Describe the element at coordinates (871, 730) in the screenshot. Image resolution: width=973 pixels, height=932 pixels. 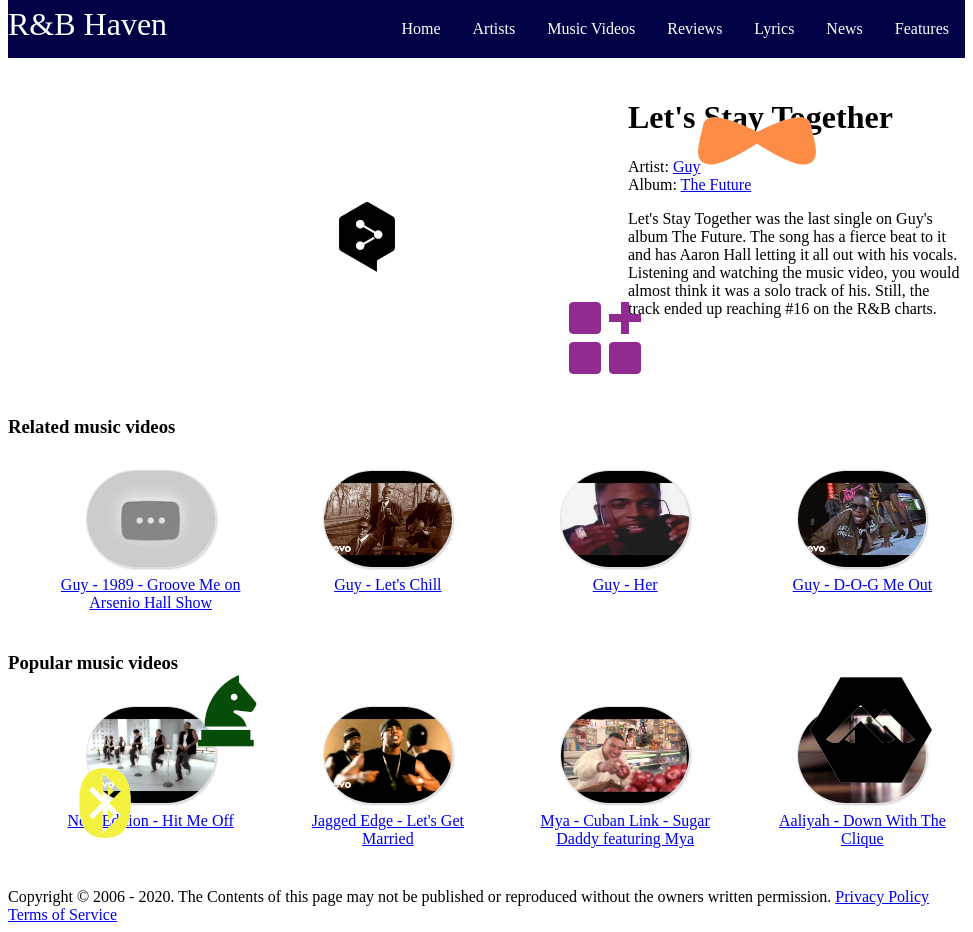
I see `Alpine Linux operating system logo` at that location.